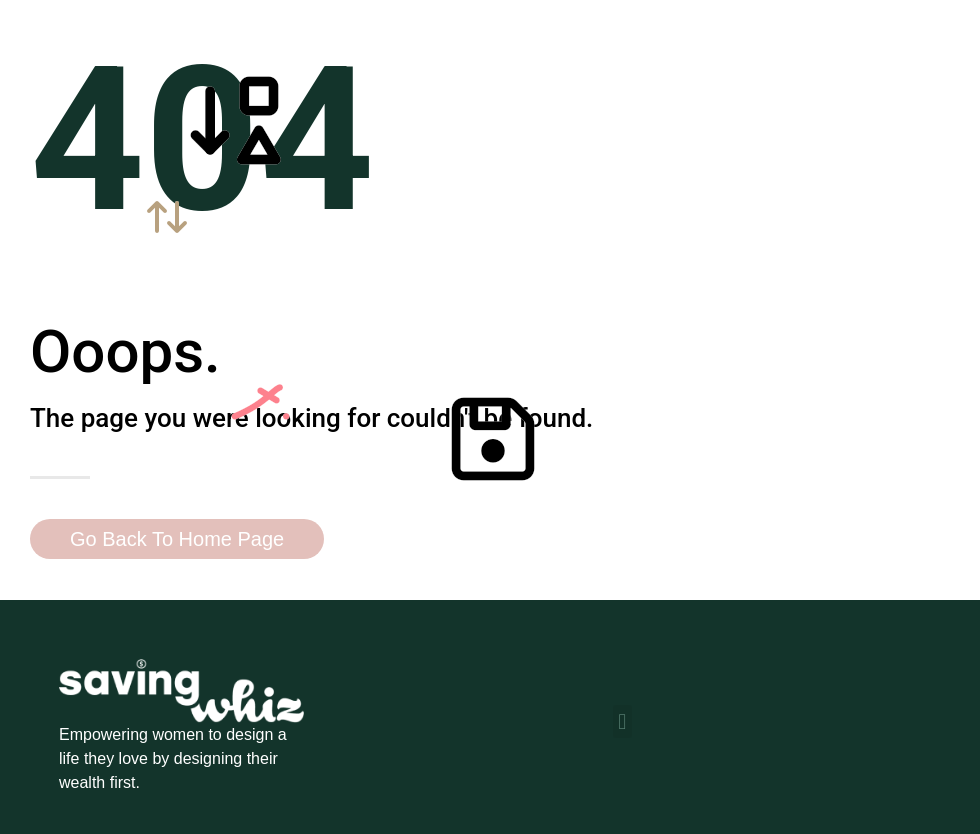 The image size is (980, 834). What do you see at coordinates (167, 217) in the screenshot?
I see `sort items in ascending or descending order` at bounding box center [167, 217].